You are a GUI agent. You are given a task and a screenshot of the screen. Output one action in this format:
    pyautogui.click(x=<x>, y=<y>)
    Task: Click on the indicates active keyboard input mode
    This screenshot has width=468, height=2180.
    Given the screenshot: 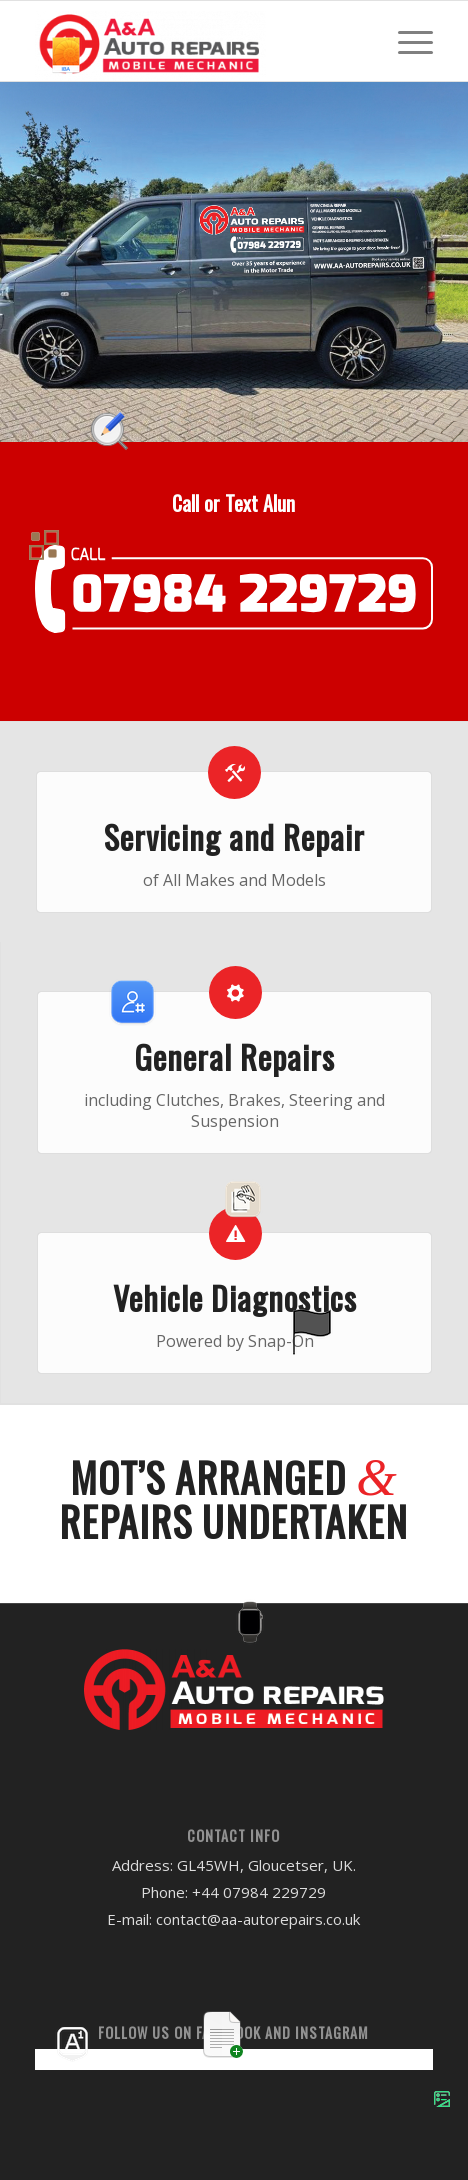 What is the action you would take?
    pyautogui.click(x=72, y=2044)
    